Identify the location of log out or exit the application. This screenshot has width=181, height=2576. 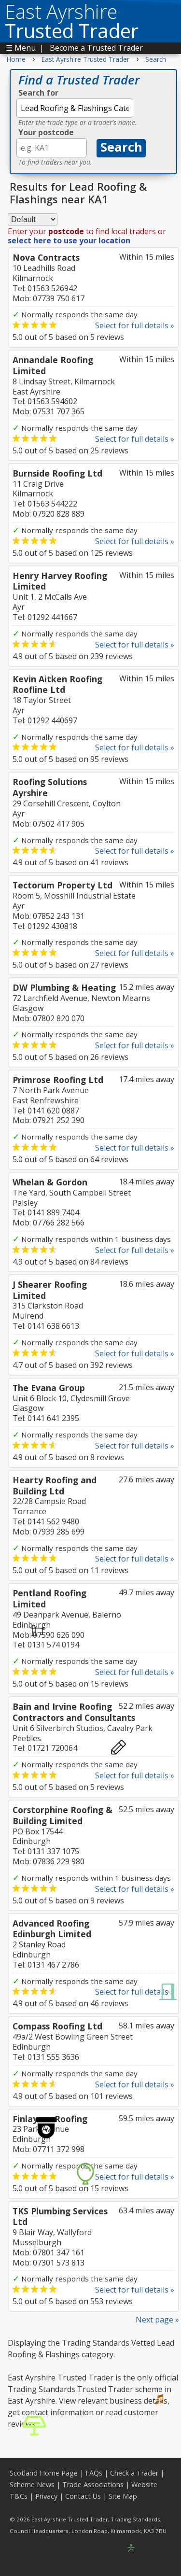
(168, 1992).